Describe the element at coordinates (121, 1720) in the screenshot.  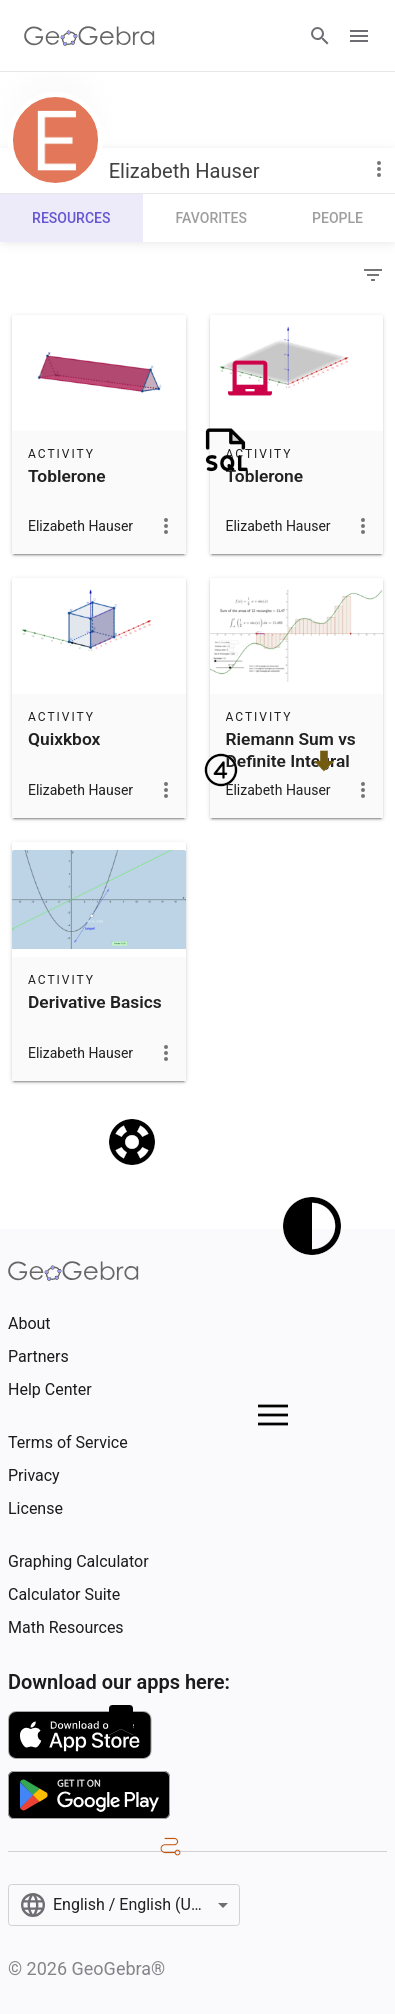
I see `save this item to your bookmarks` at that location.